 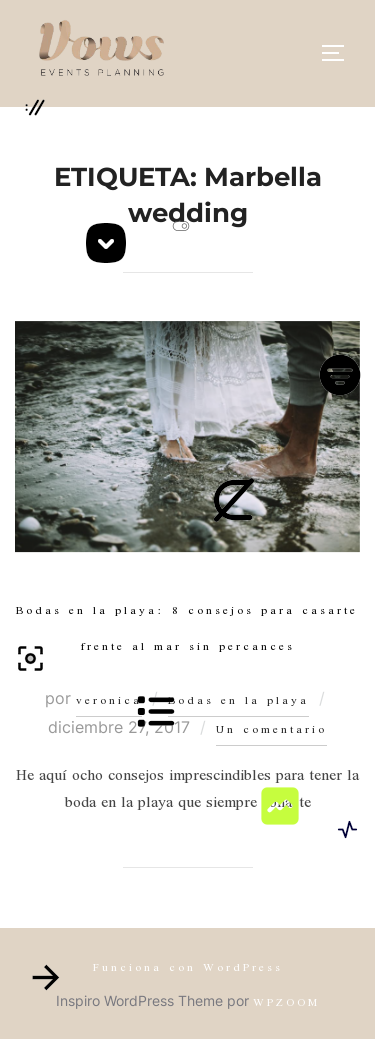 What do you see at coordinates (234, 500) in the screenshot?
I see `indicates a set is not a subset of another in mathematical notation` at bounding box center [234, 500].